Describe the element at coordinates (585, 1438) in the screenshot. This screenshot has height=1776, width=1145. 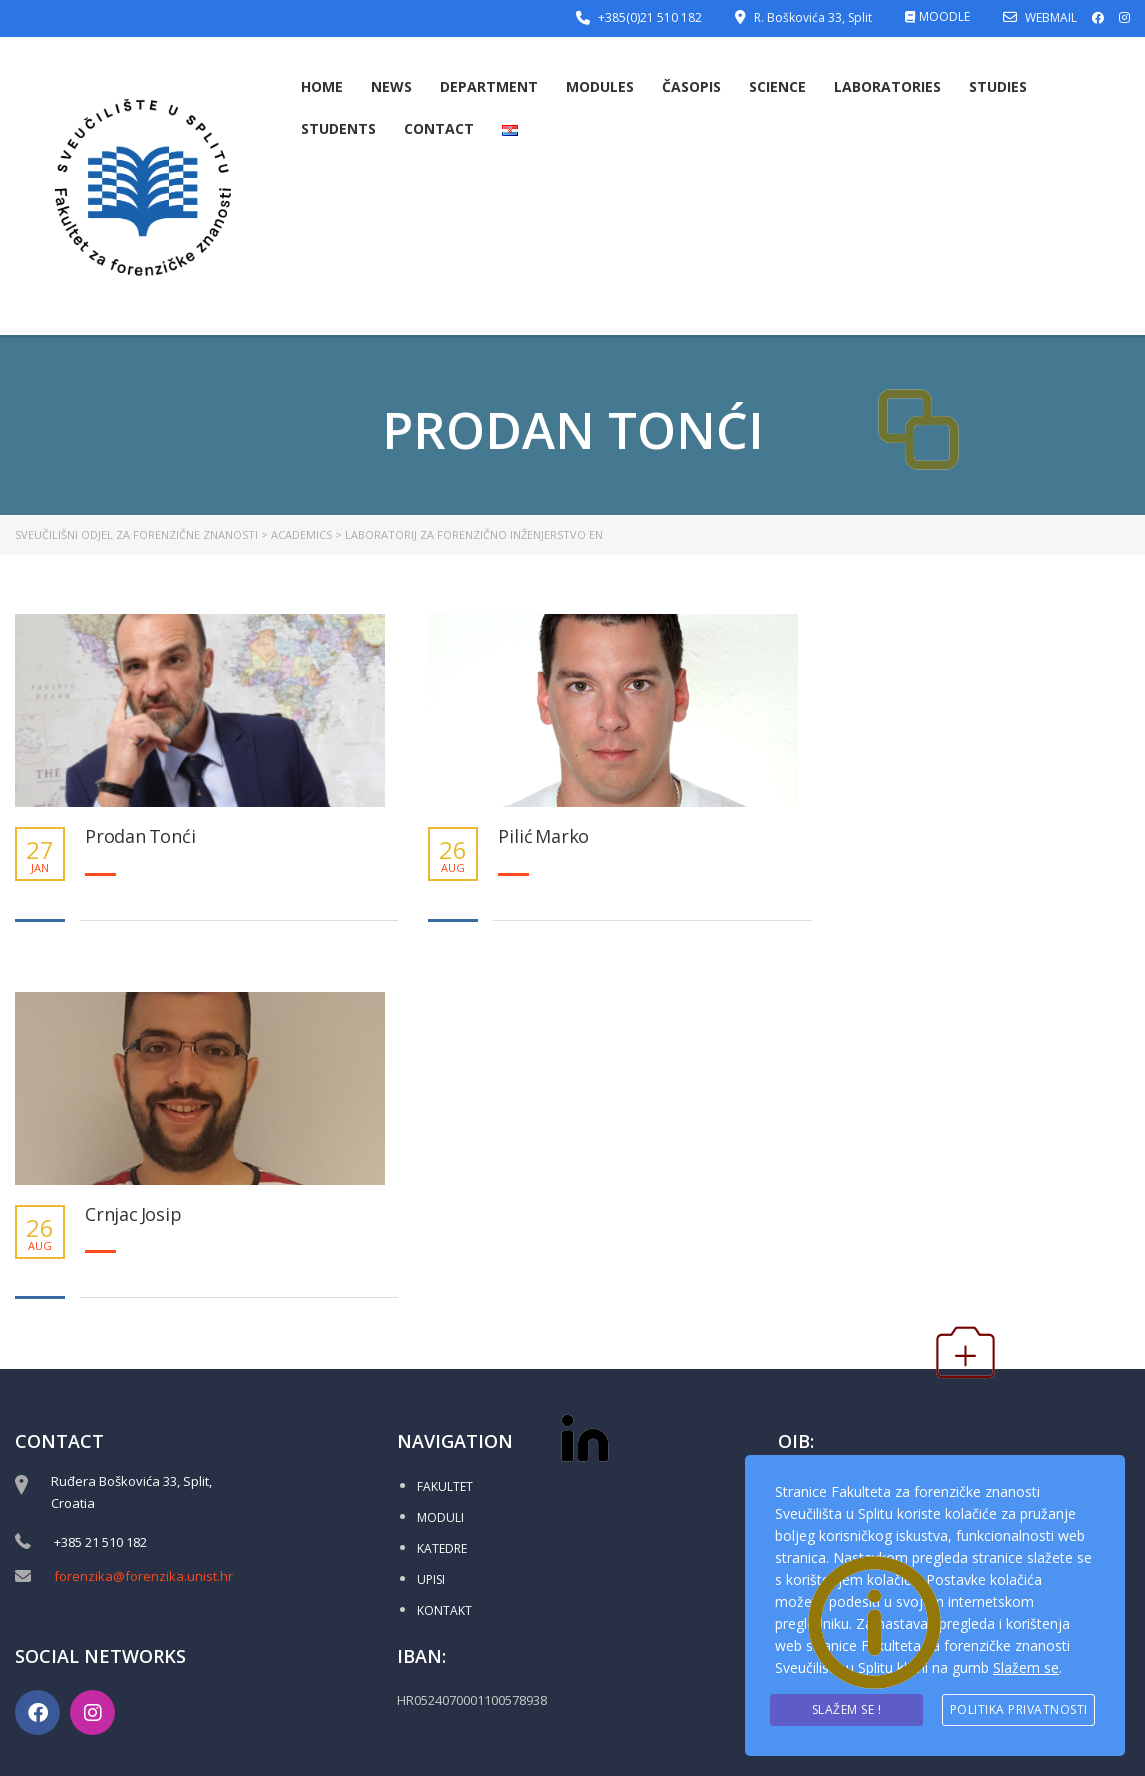
I see `connect with LinkedIn profile` at that location.